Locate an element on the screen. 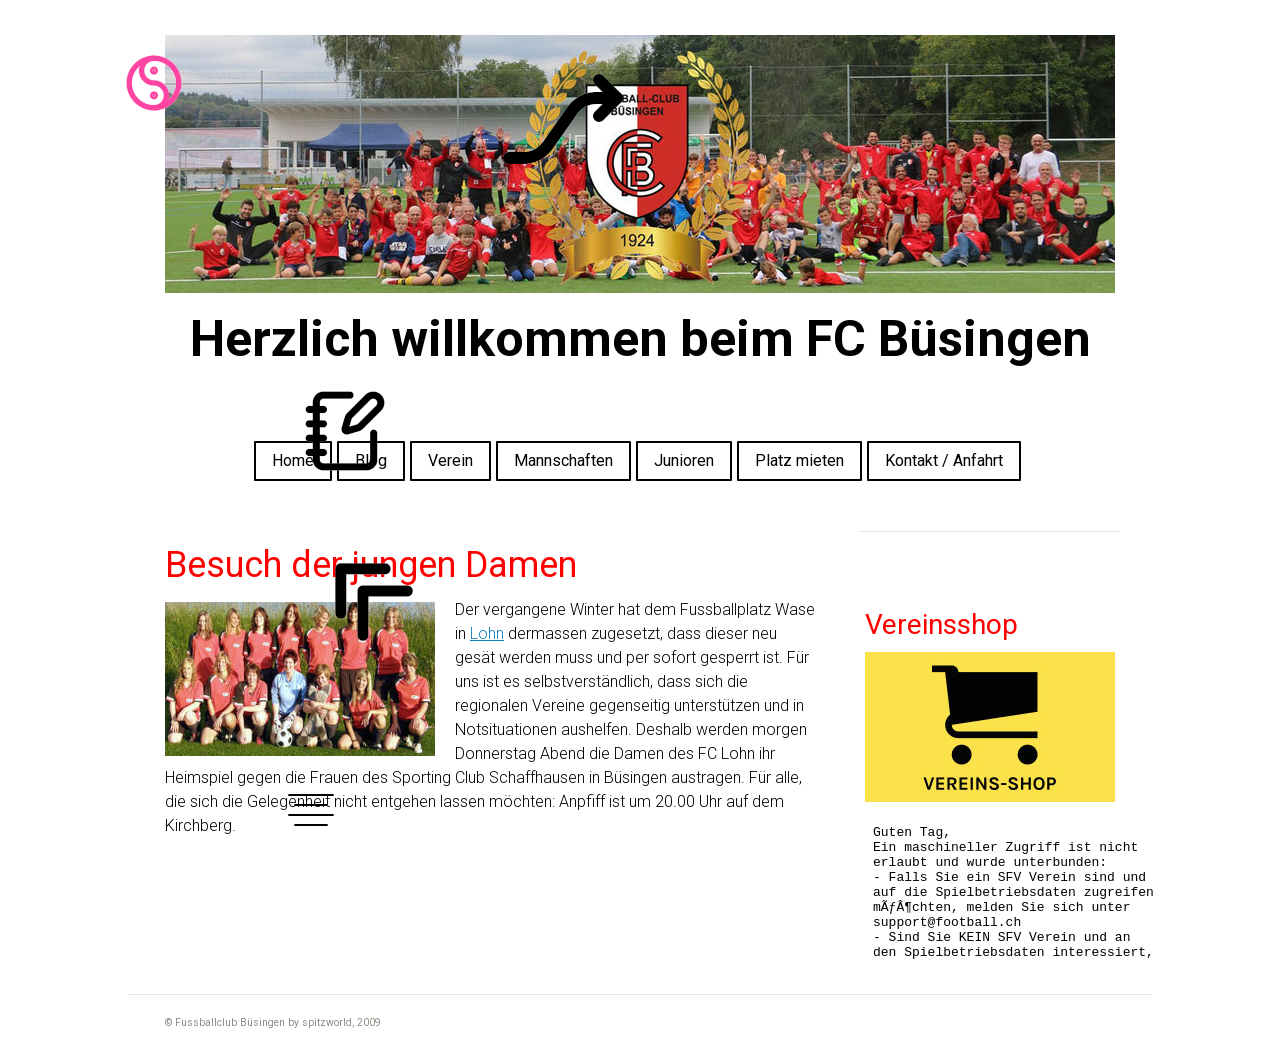  center align text is located at coordinates (311, 811).